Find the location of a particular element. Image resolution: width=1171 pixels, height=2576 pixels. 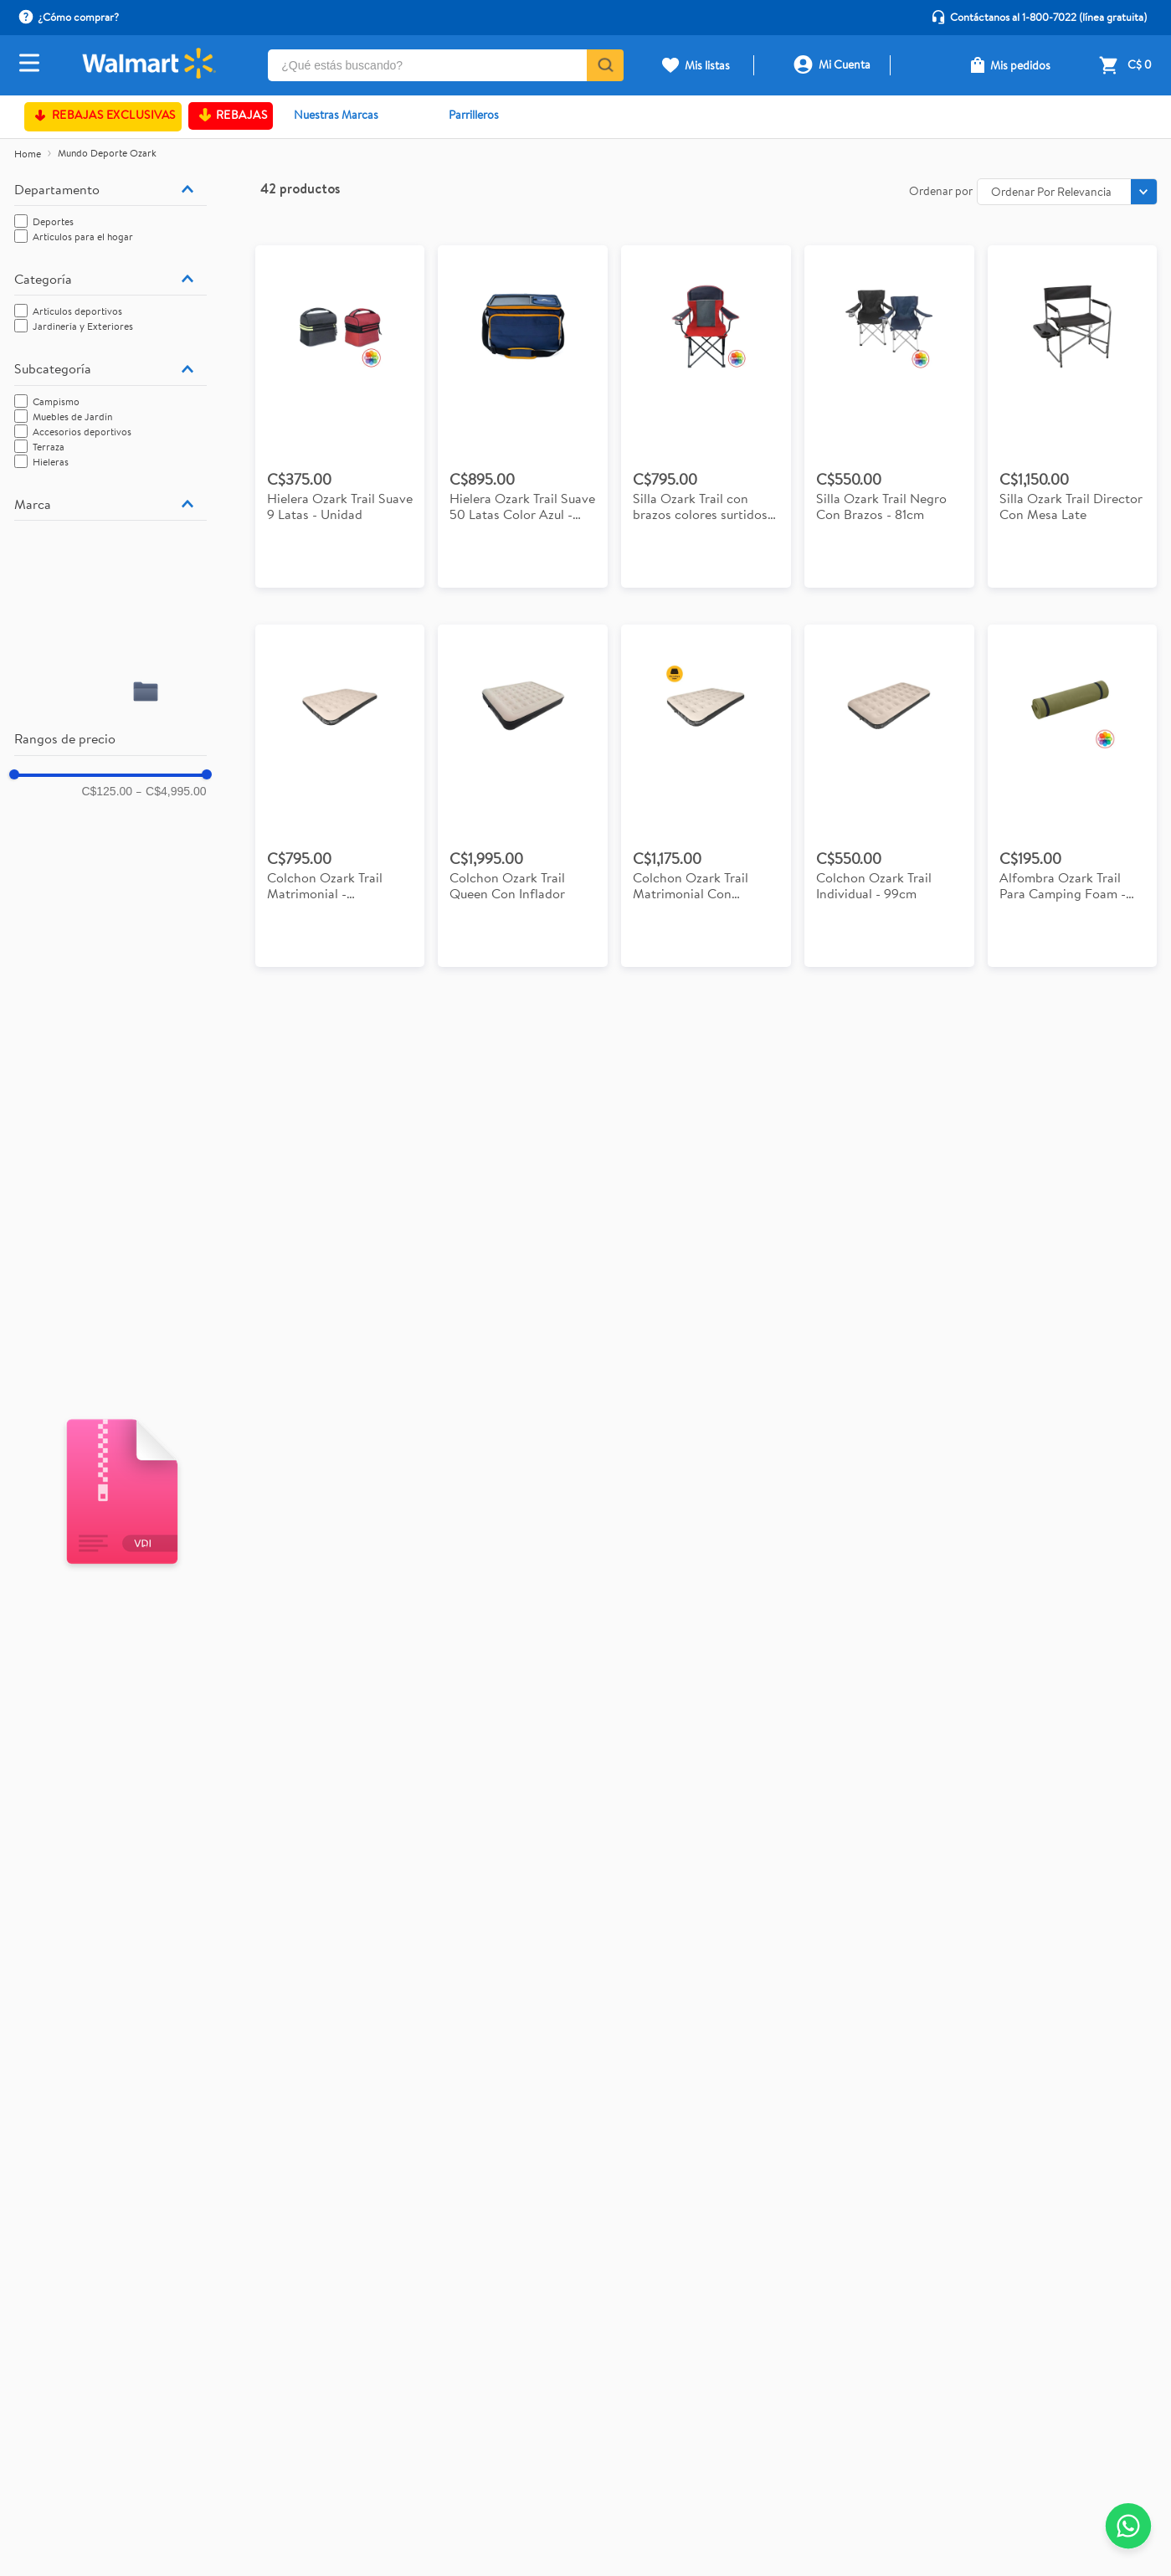

a virtualbox virtual disk image file is located at coordinates (122, 1494).